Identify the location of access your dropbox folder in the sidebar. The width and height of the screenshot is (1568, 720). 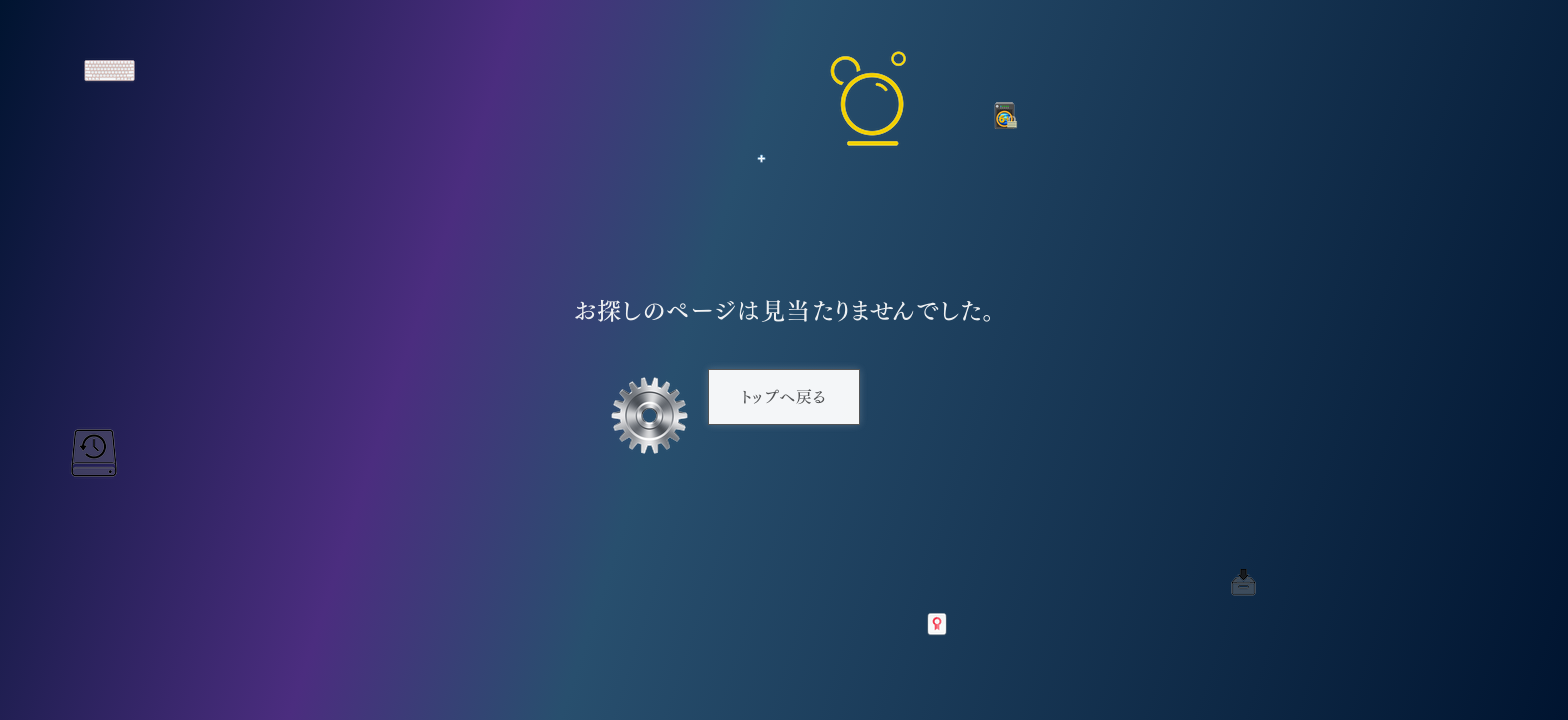
(1243, 582).